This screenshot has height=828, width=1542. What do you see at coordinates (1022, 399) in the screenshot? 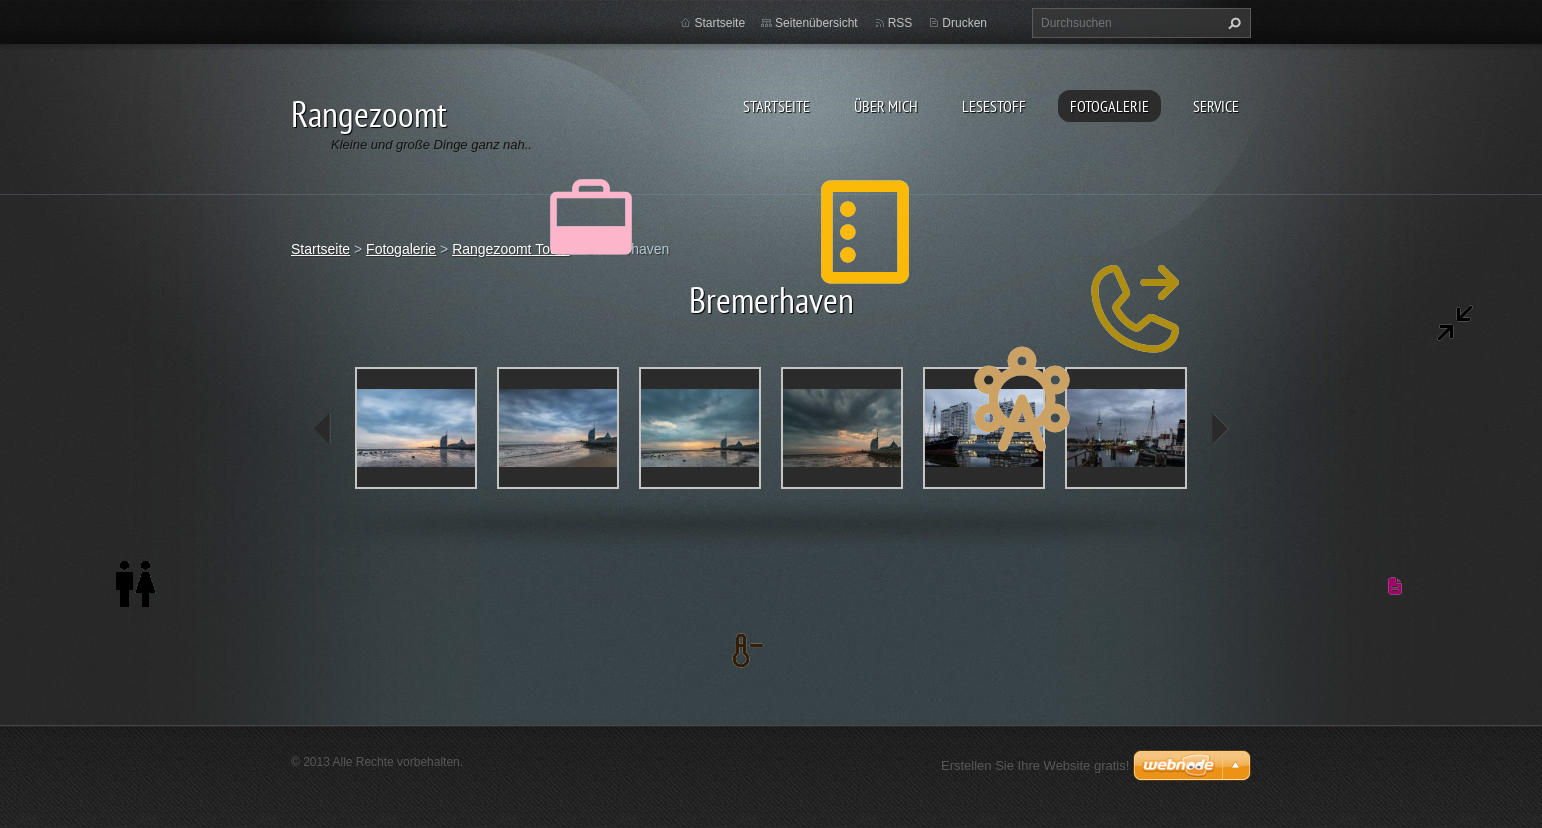
I see `view carousel or ferris wheel attraction` at bounding box center [1022, 399].